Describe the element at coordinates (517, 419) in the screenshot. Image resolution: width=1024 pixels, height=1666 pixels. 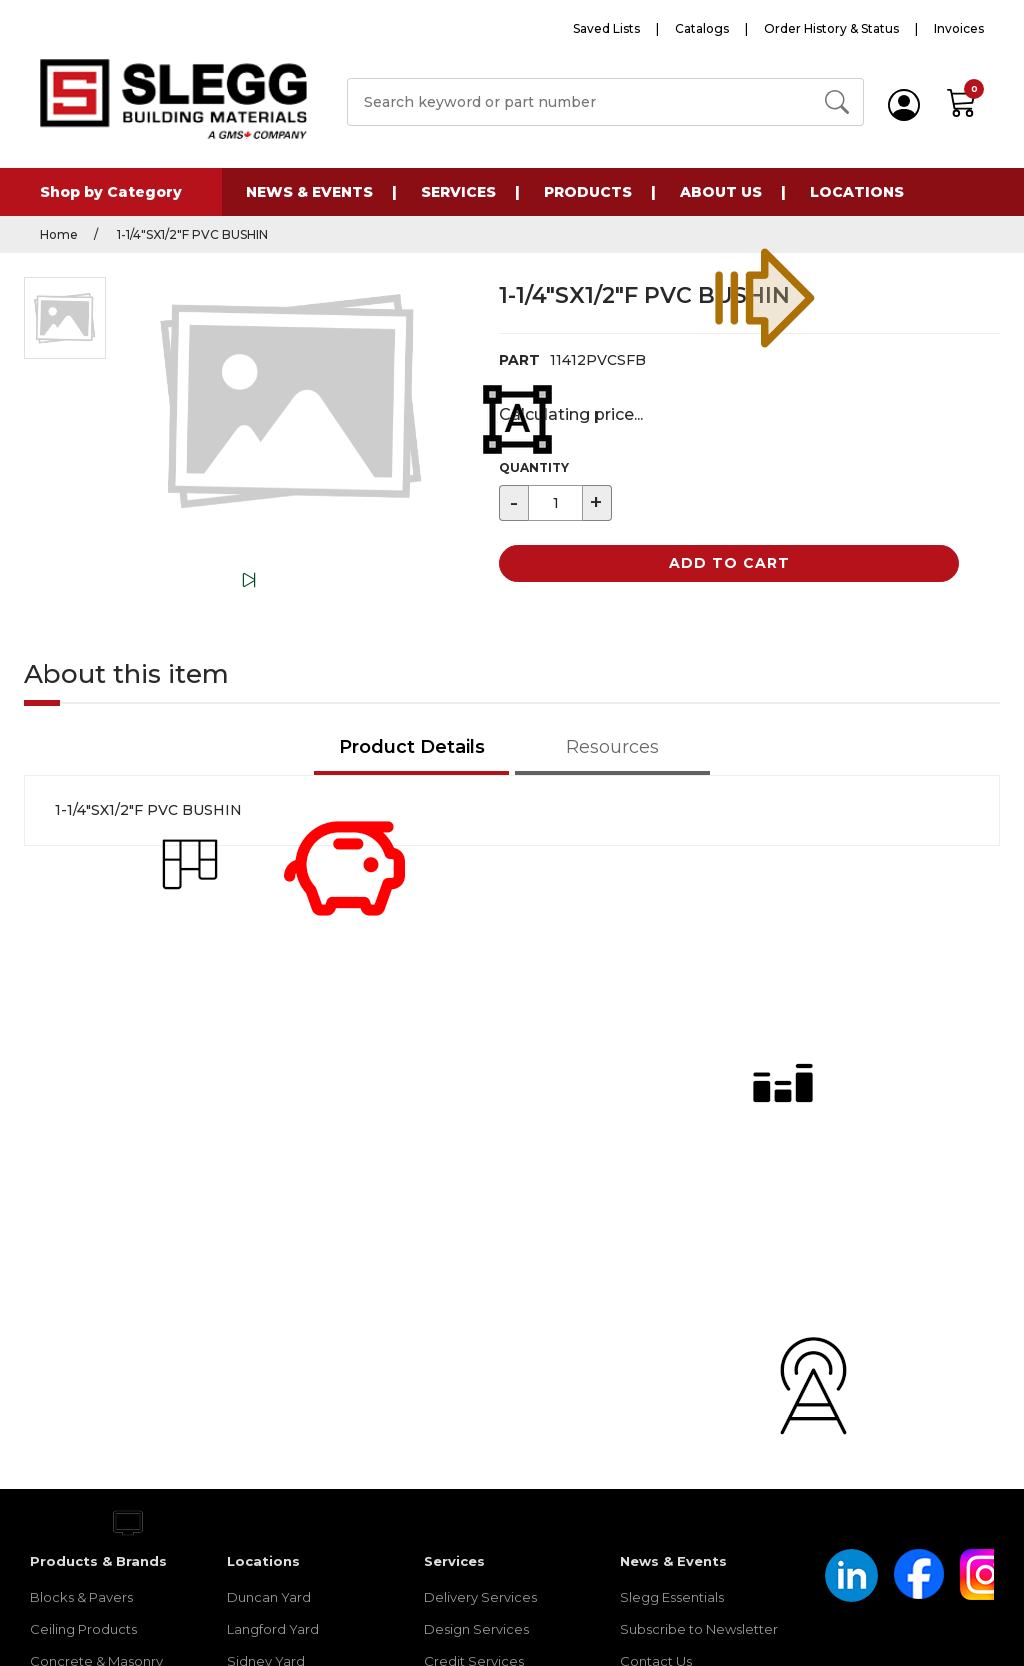
I see `format or edit text box properties` at that location.